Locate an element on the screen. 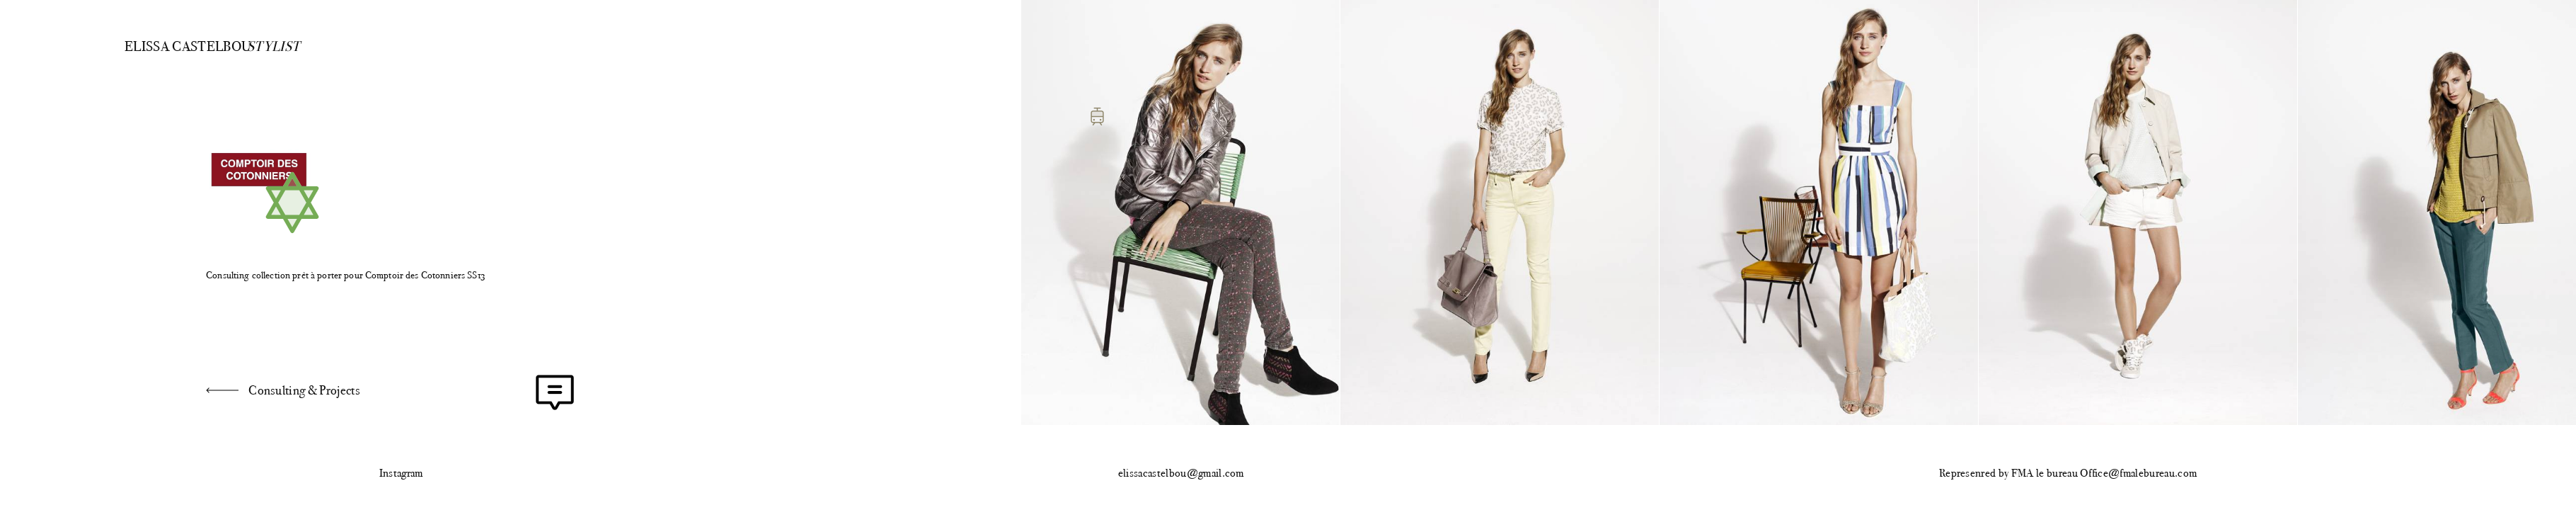  open chat or messaging is located at coordinates (555, 391).